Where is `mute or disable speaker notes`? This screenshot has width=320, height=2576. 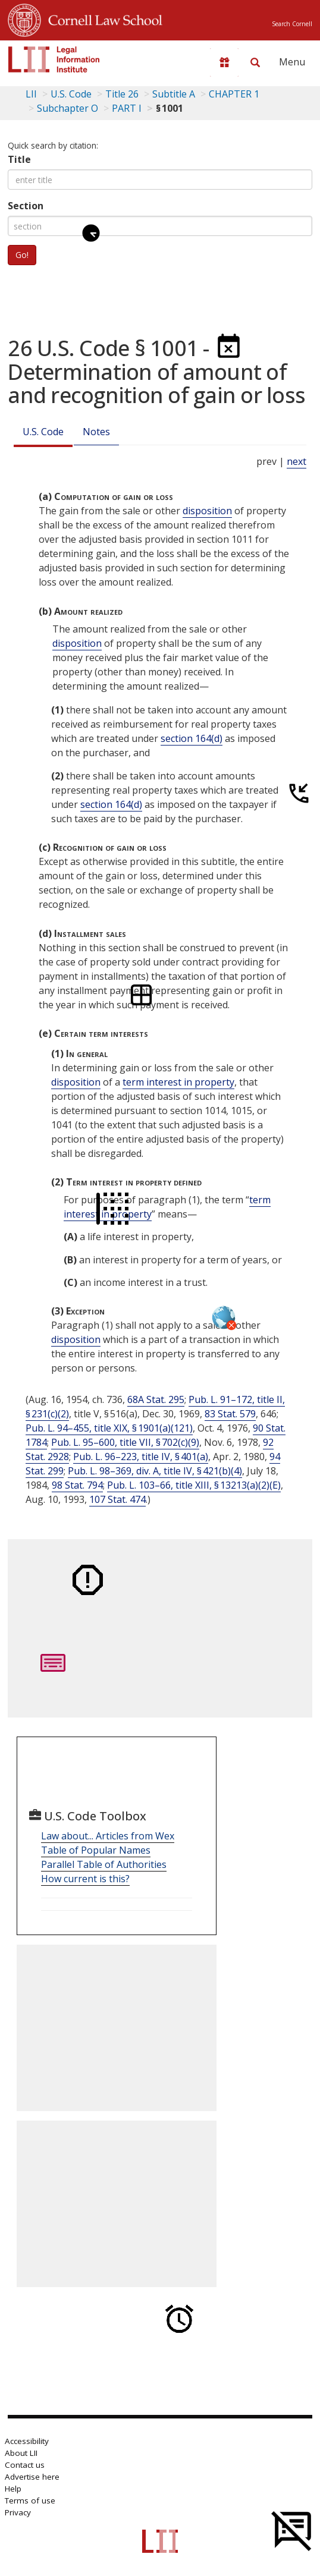 mute or disable speaker notes is located at coordinates (293, 2530).